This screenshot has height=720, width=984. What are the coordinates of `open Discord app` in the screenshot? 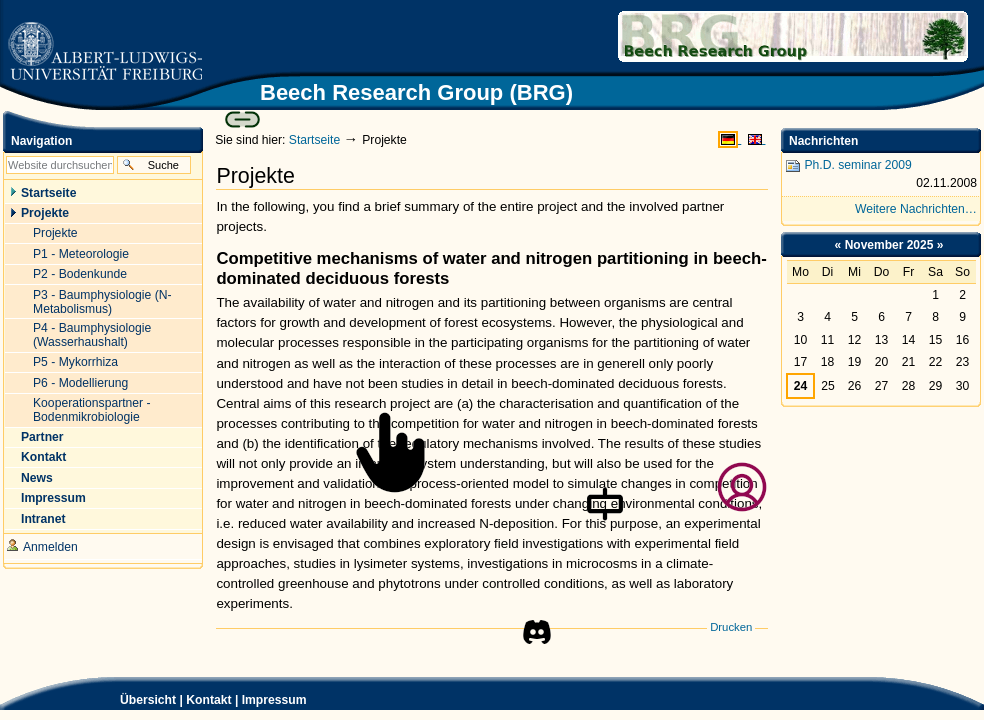 It's located at (537, 632).